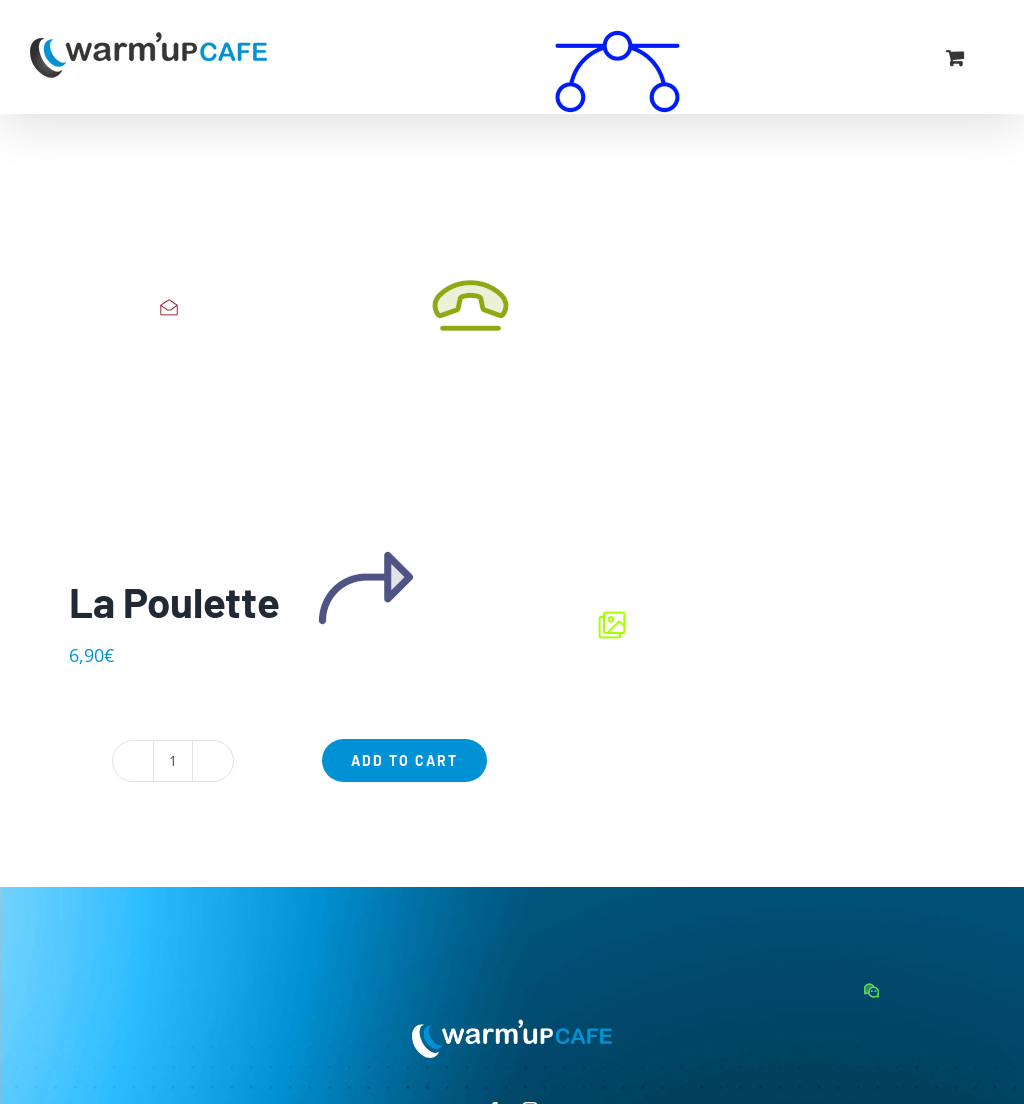 The height and width of the screenshot is (1104, 1024). Describe the element at coordinates (617, 71) in the screenshot. I see `edit vector path or bezier curve` at that location.